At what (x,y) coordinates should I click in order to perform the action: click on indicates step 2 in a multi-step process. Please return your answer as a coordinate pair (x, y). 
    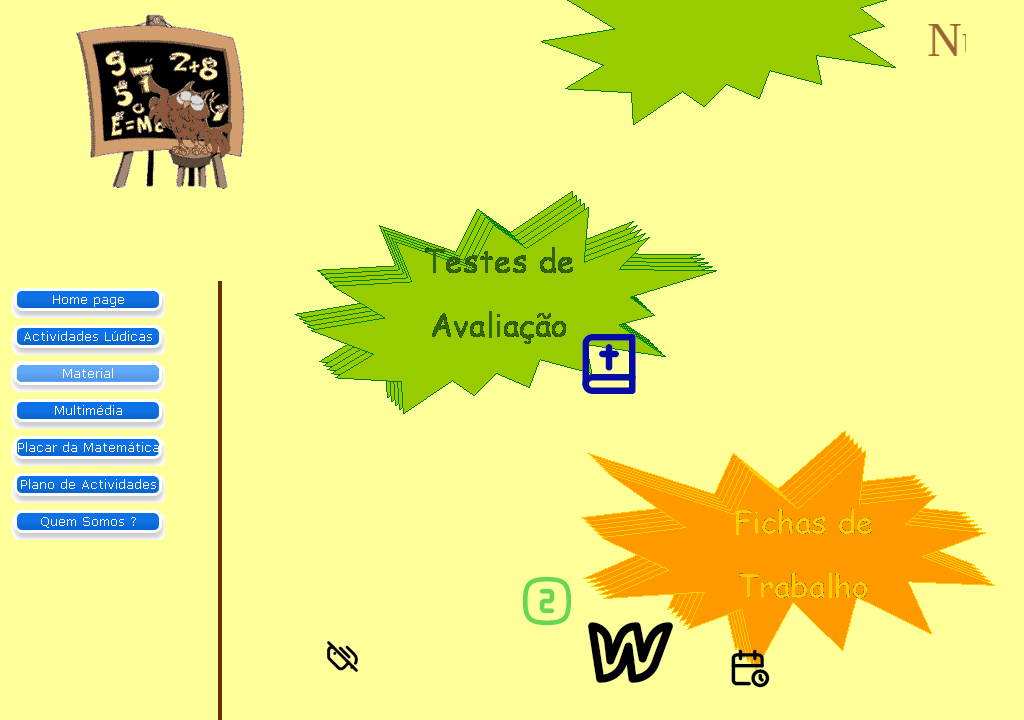
    Looking at the image, I should click on (547, 601).